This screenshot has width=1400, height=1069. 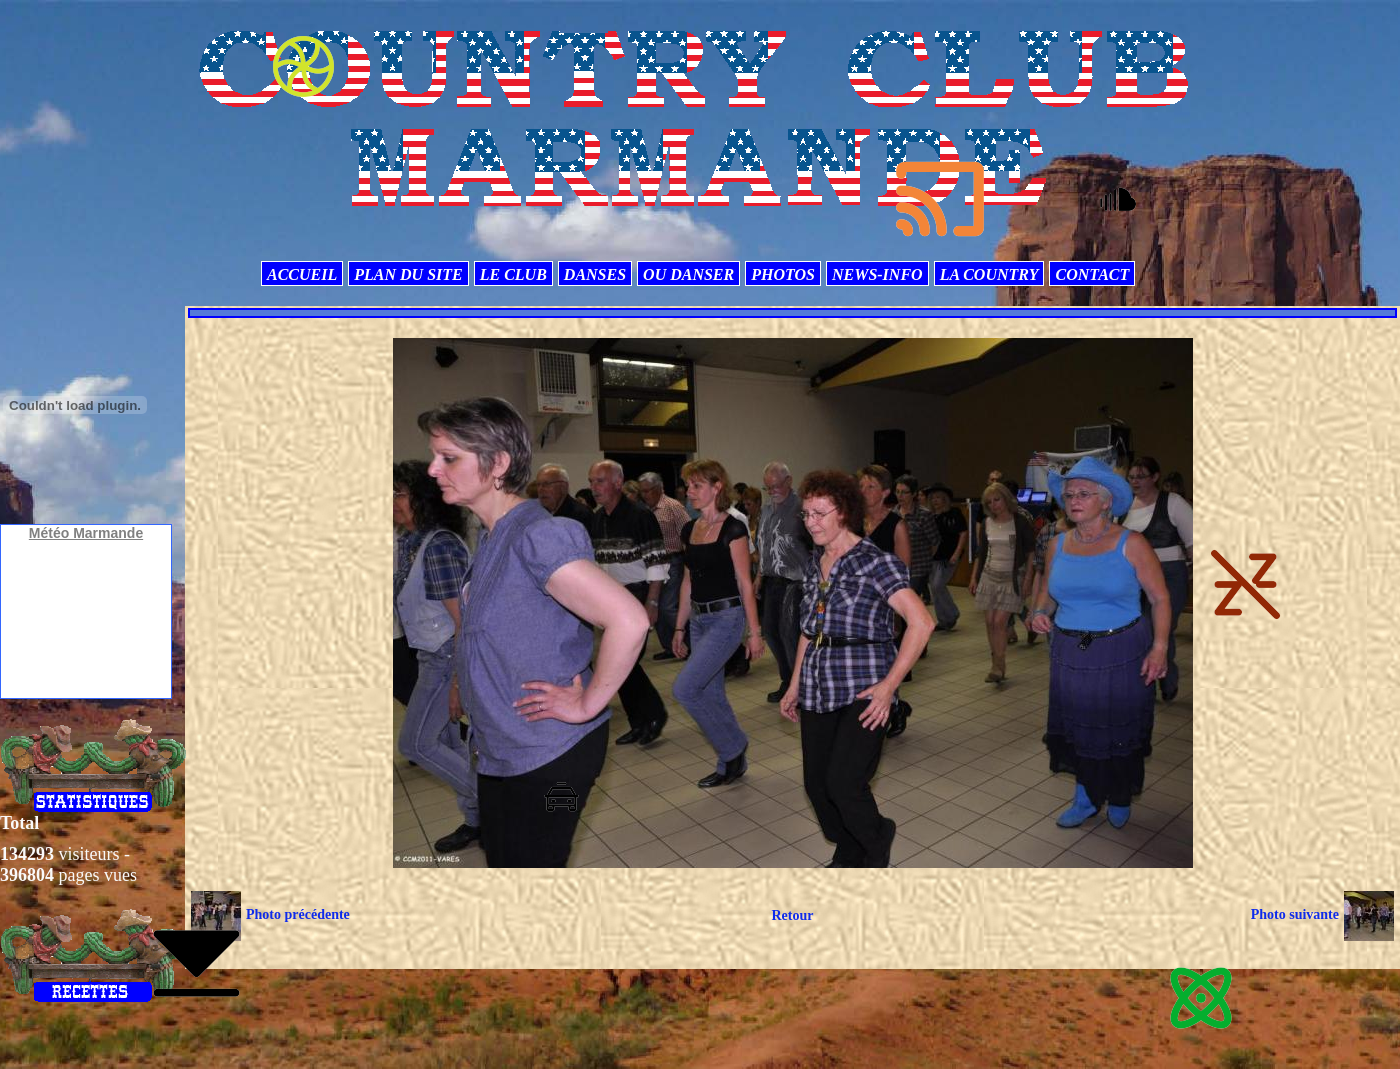 What do you see at coordinates (1201, 998) in the screenshot?
I see `access science or chemistry features` at bounding box center [1201, 998].